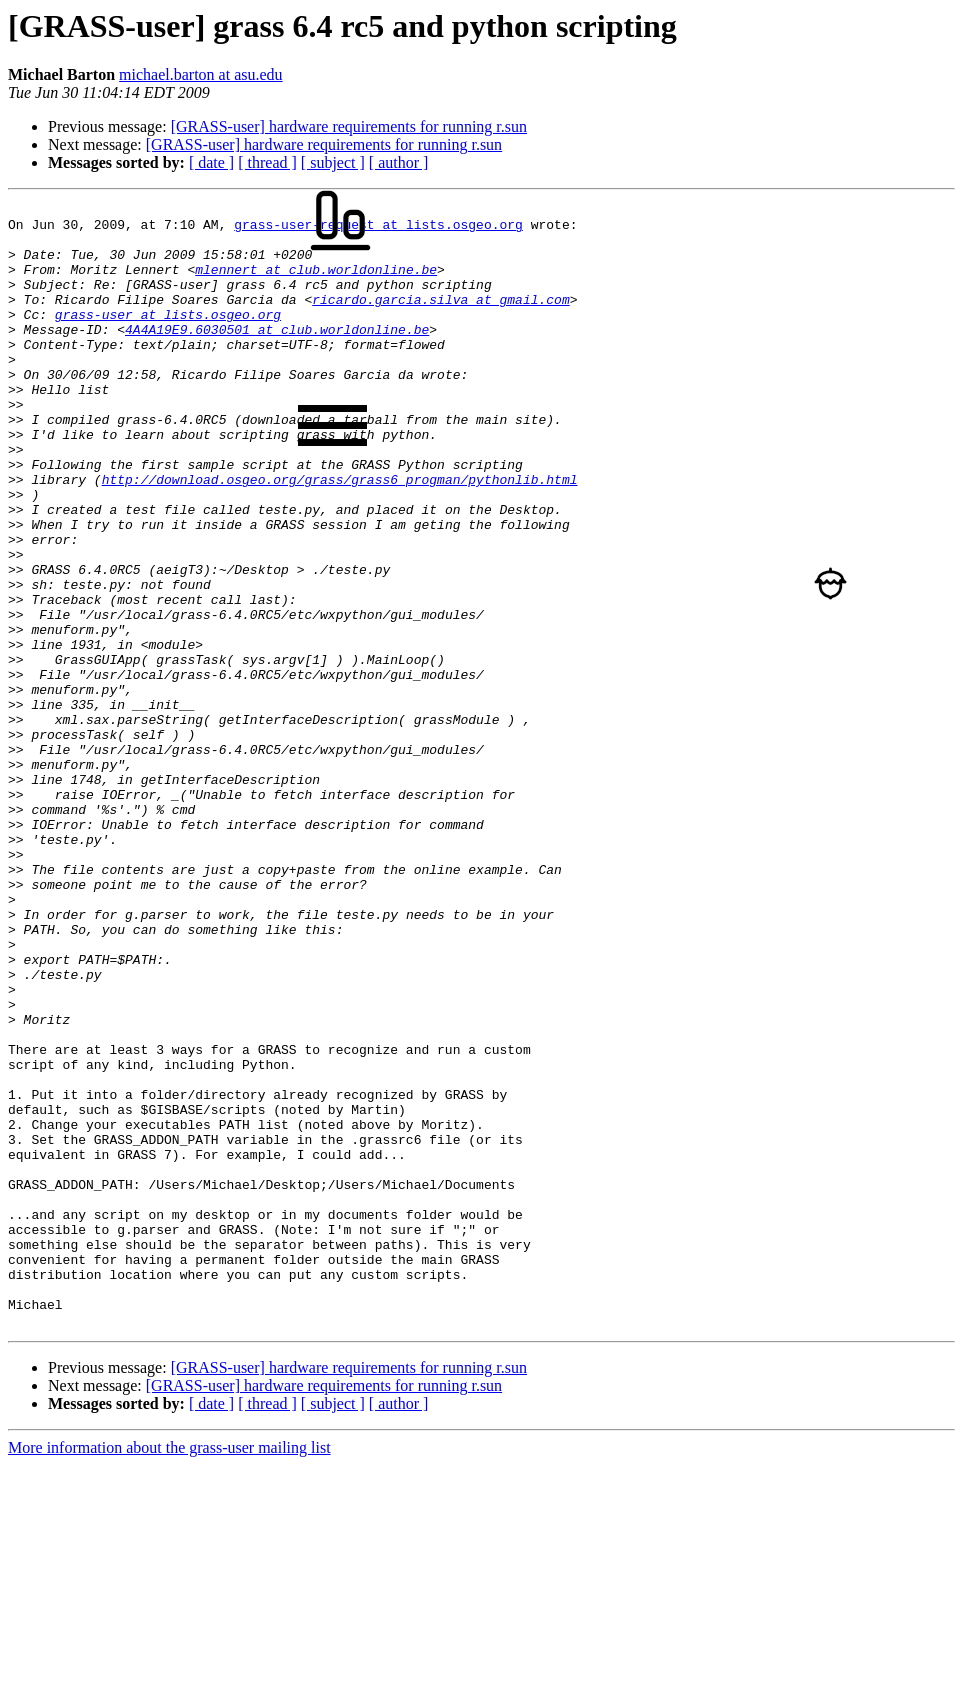 The height and width of the screenshot is (1690, 963). Describe the element at coordinates (830, 583) in the screenshot. I see `access settings or configuration options` at that location.